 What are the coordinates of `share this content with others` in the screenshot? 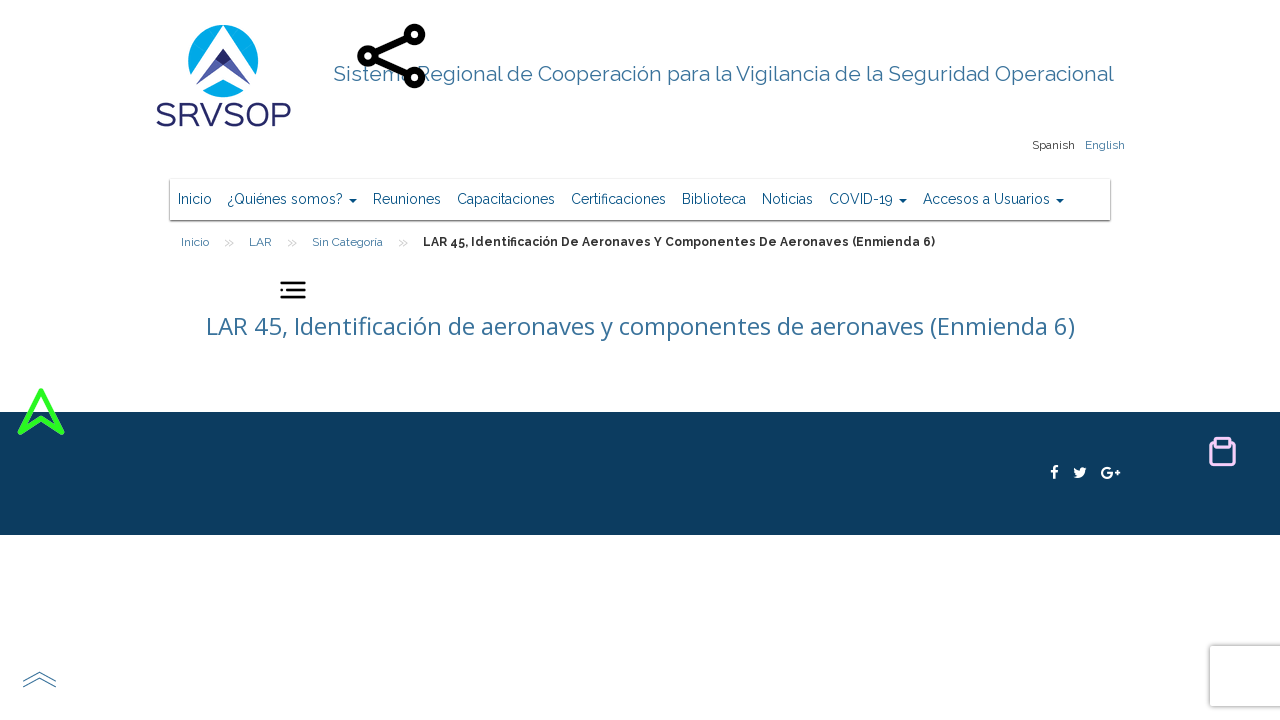 It's located at (393, 56).